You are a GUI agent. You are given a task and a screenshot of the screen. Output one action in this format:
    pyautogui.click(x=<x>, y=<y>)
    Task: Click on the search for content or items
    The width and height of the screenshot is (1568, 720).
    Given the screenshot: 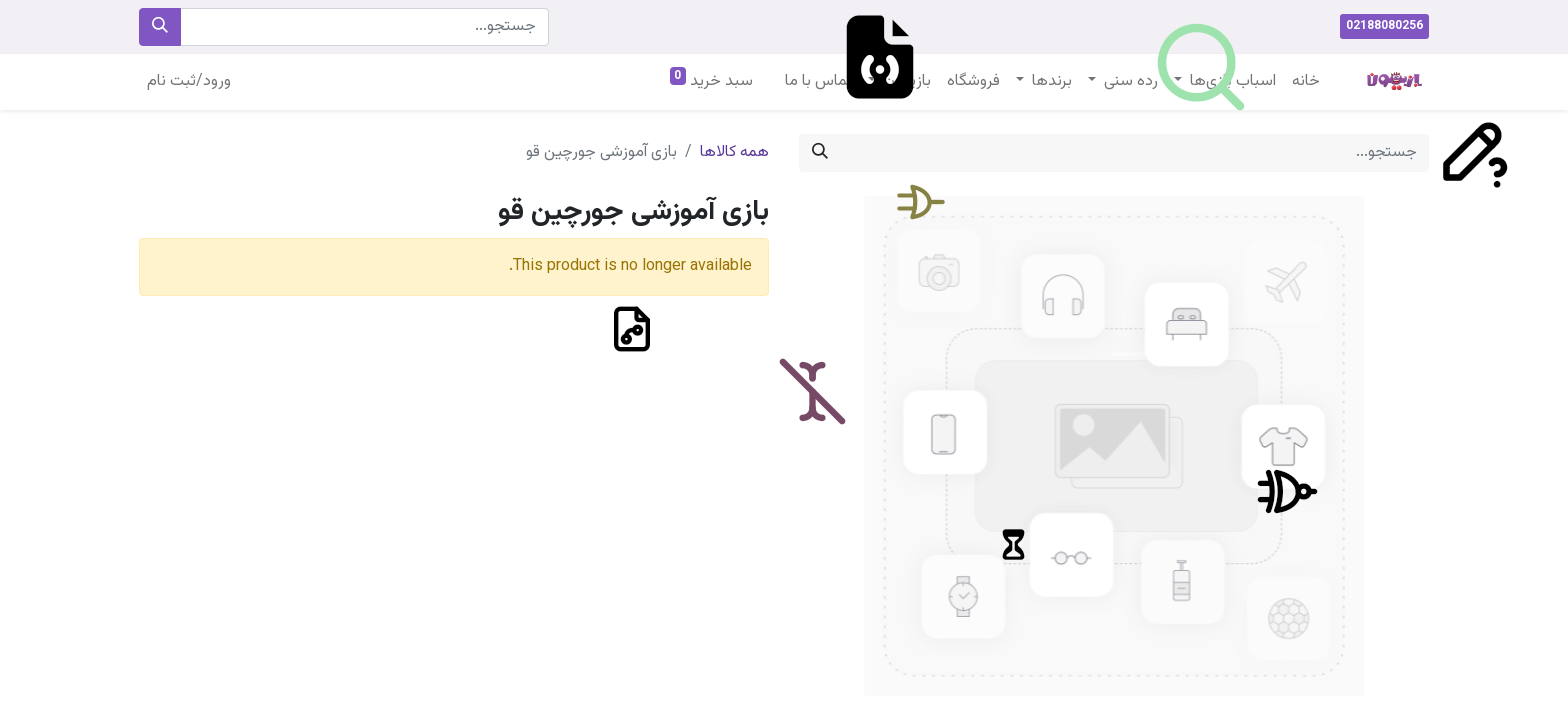 What is the action you would take?
    pyautogui.click(x=1201, y=67)
    